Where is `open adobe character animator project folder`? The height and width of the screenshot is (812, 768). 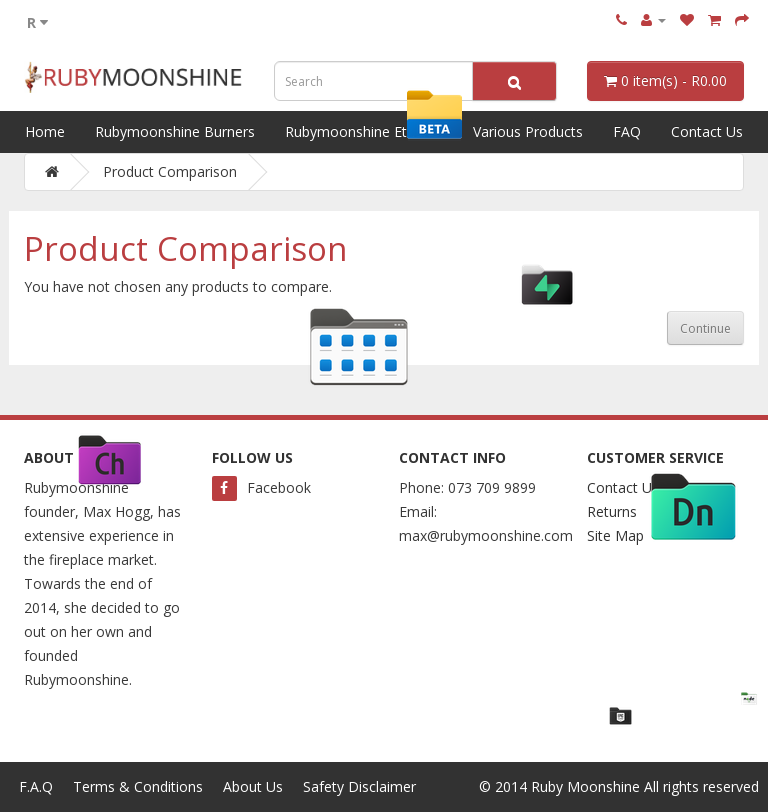 open adobe character animator project folder is located at coordinates (109, 461).